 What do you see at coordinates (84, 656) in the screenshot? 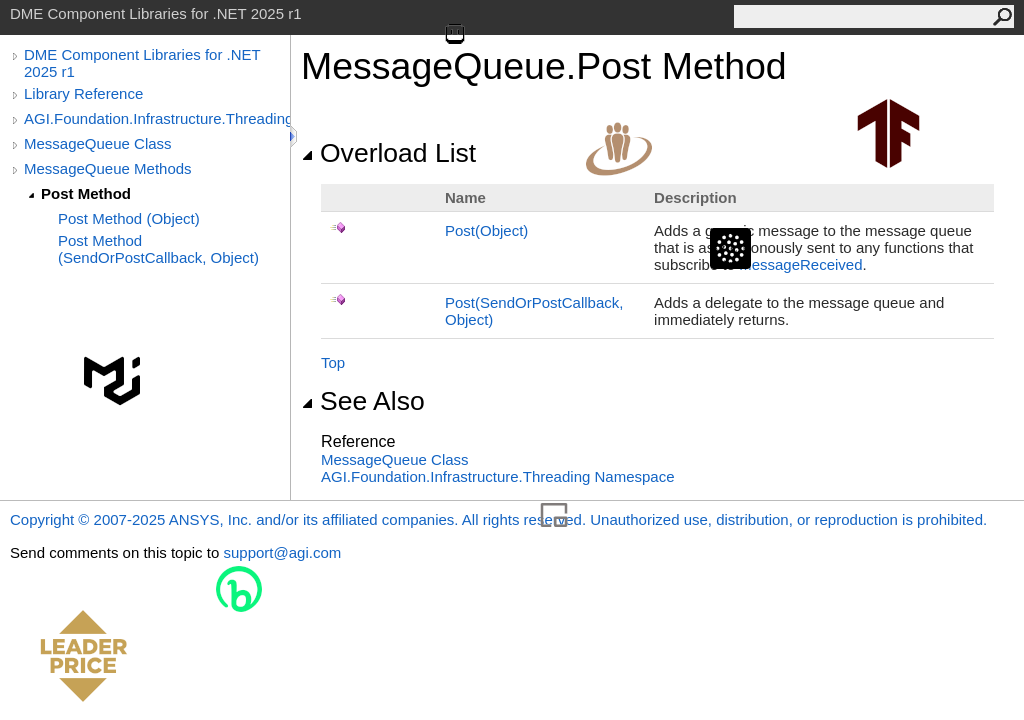
I see `leader price brand logo` at bounding box center [84, 656].